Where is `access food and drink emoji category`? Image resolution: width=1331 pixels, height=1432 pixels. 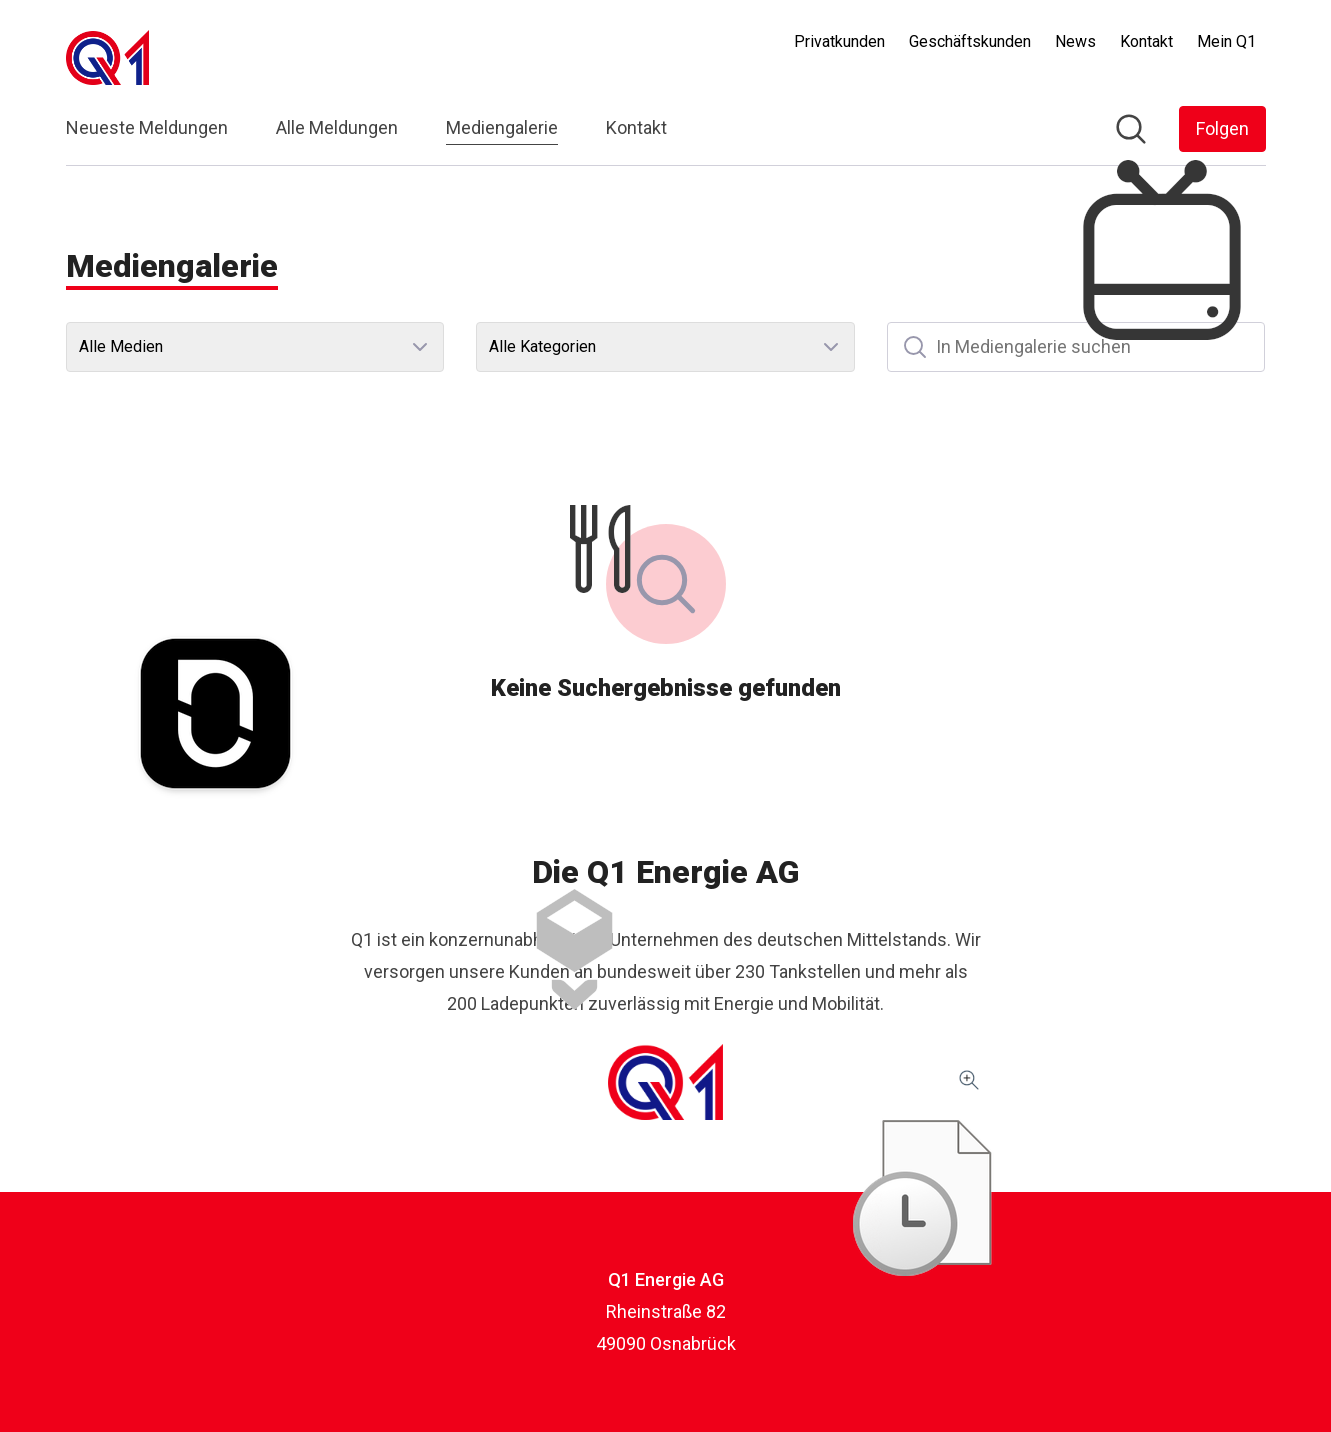 access food and drink emoji category is located at coordinates (603, 549).